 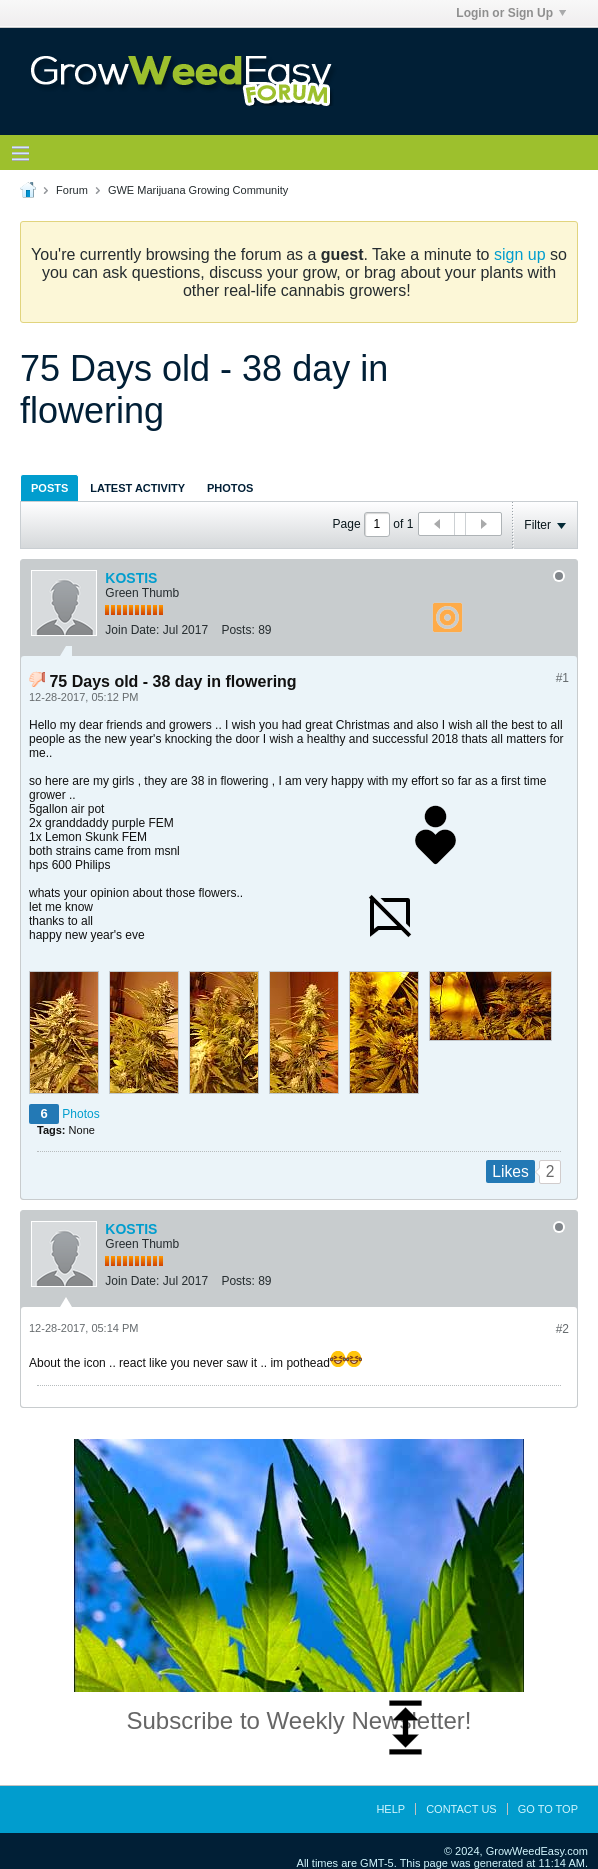 What do you see at coordinates (435, 835) in the screenshot?
I see `empathize with or show compassion for a user` at bounding box center [435, 835].